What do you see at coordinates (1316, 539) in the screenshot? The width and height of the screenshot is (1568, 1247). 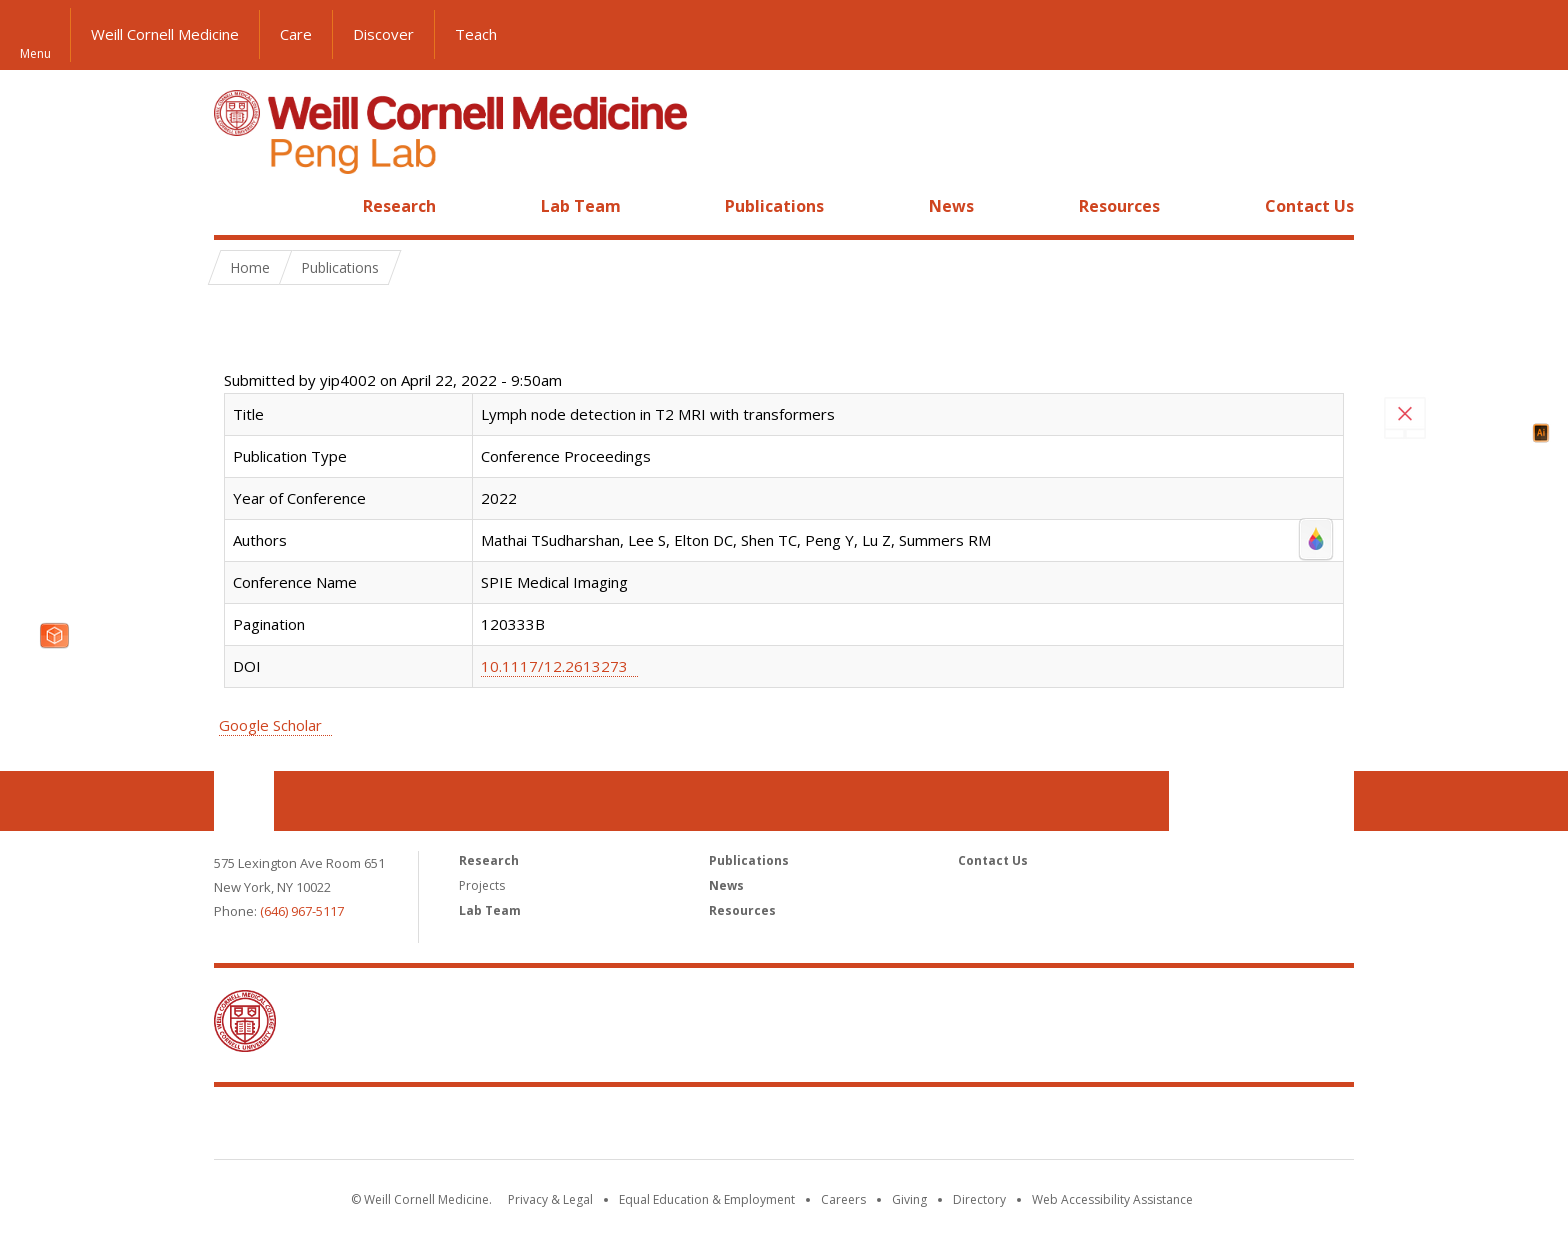 I see `an ICC color profile file` at bounding box center [1316, 539].